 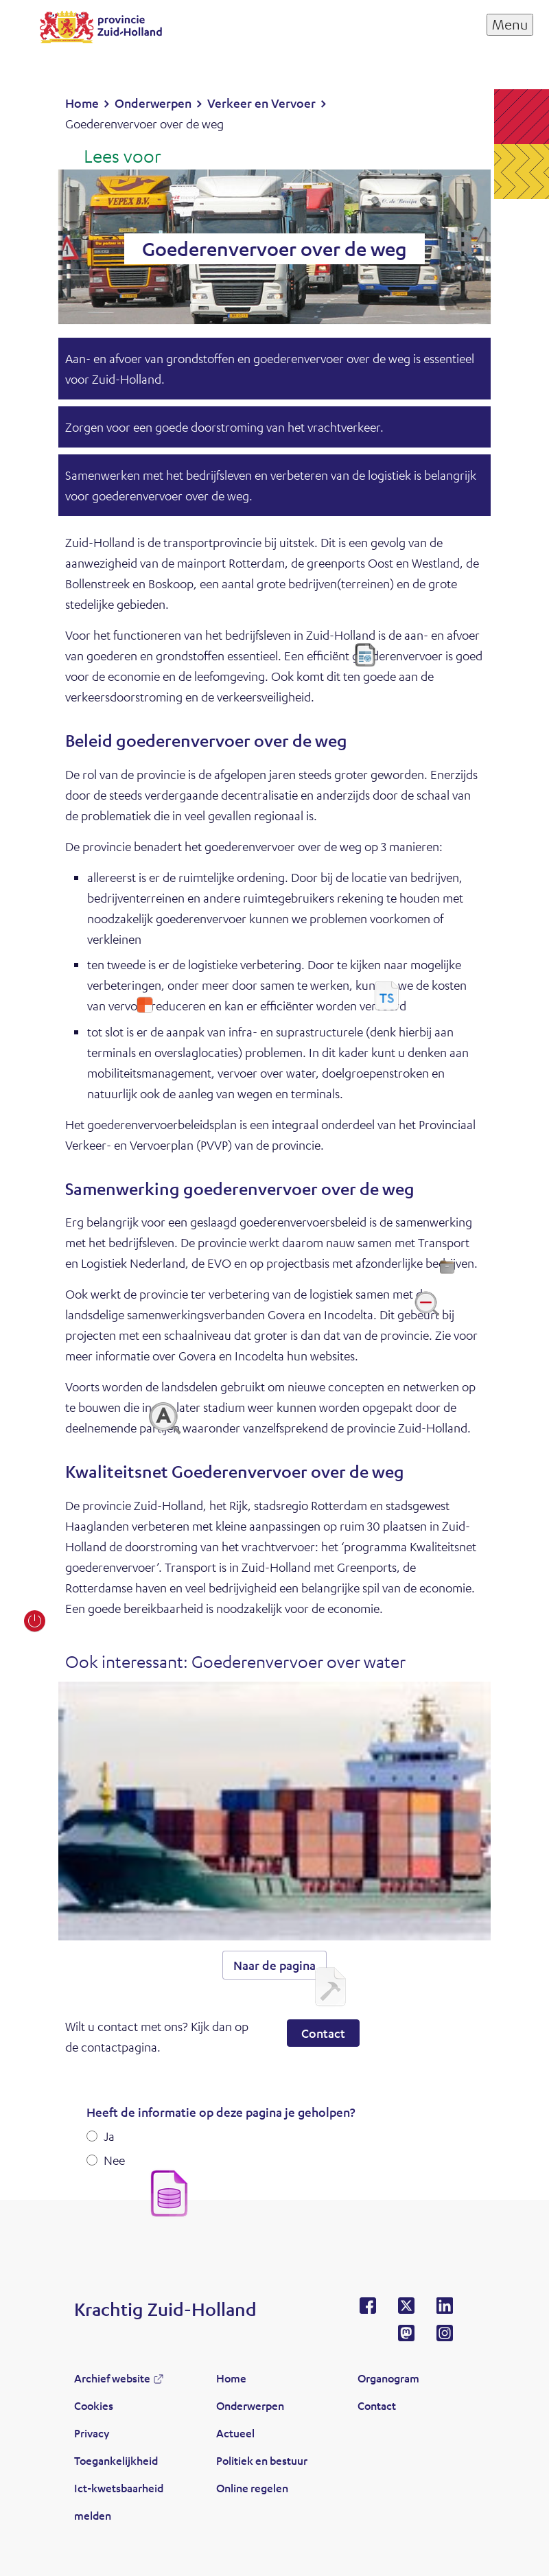 What do you see at coordinates (427, 1303) in the screenshot?
I see `zoom out to see more content` at bounding box center [427, 1303].